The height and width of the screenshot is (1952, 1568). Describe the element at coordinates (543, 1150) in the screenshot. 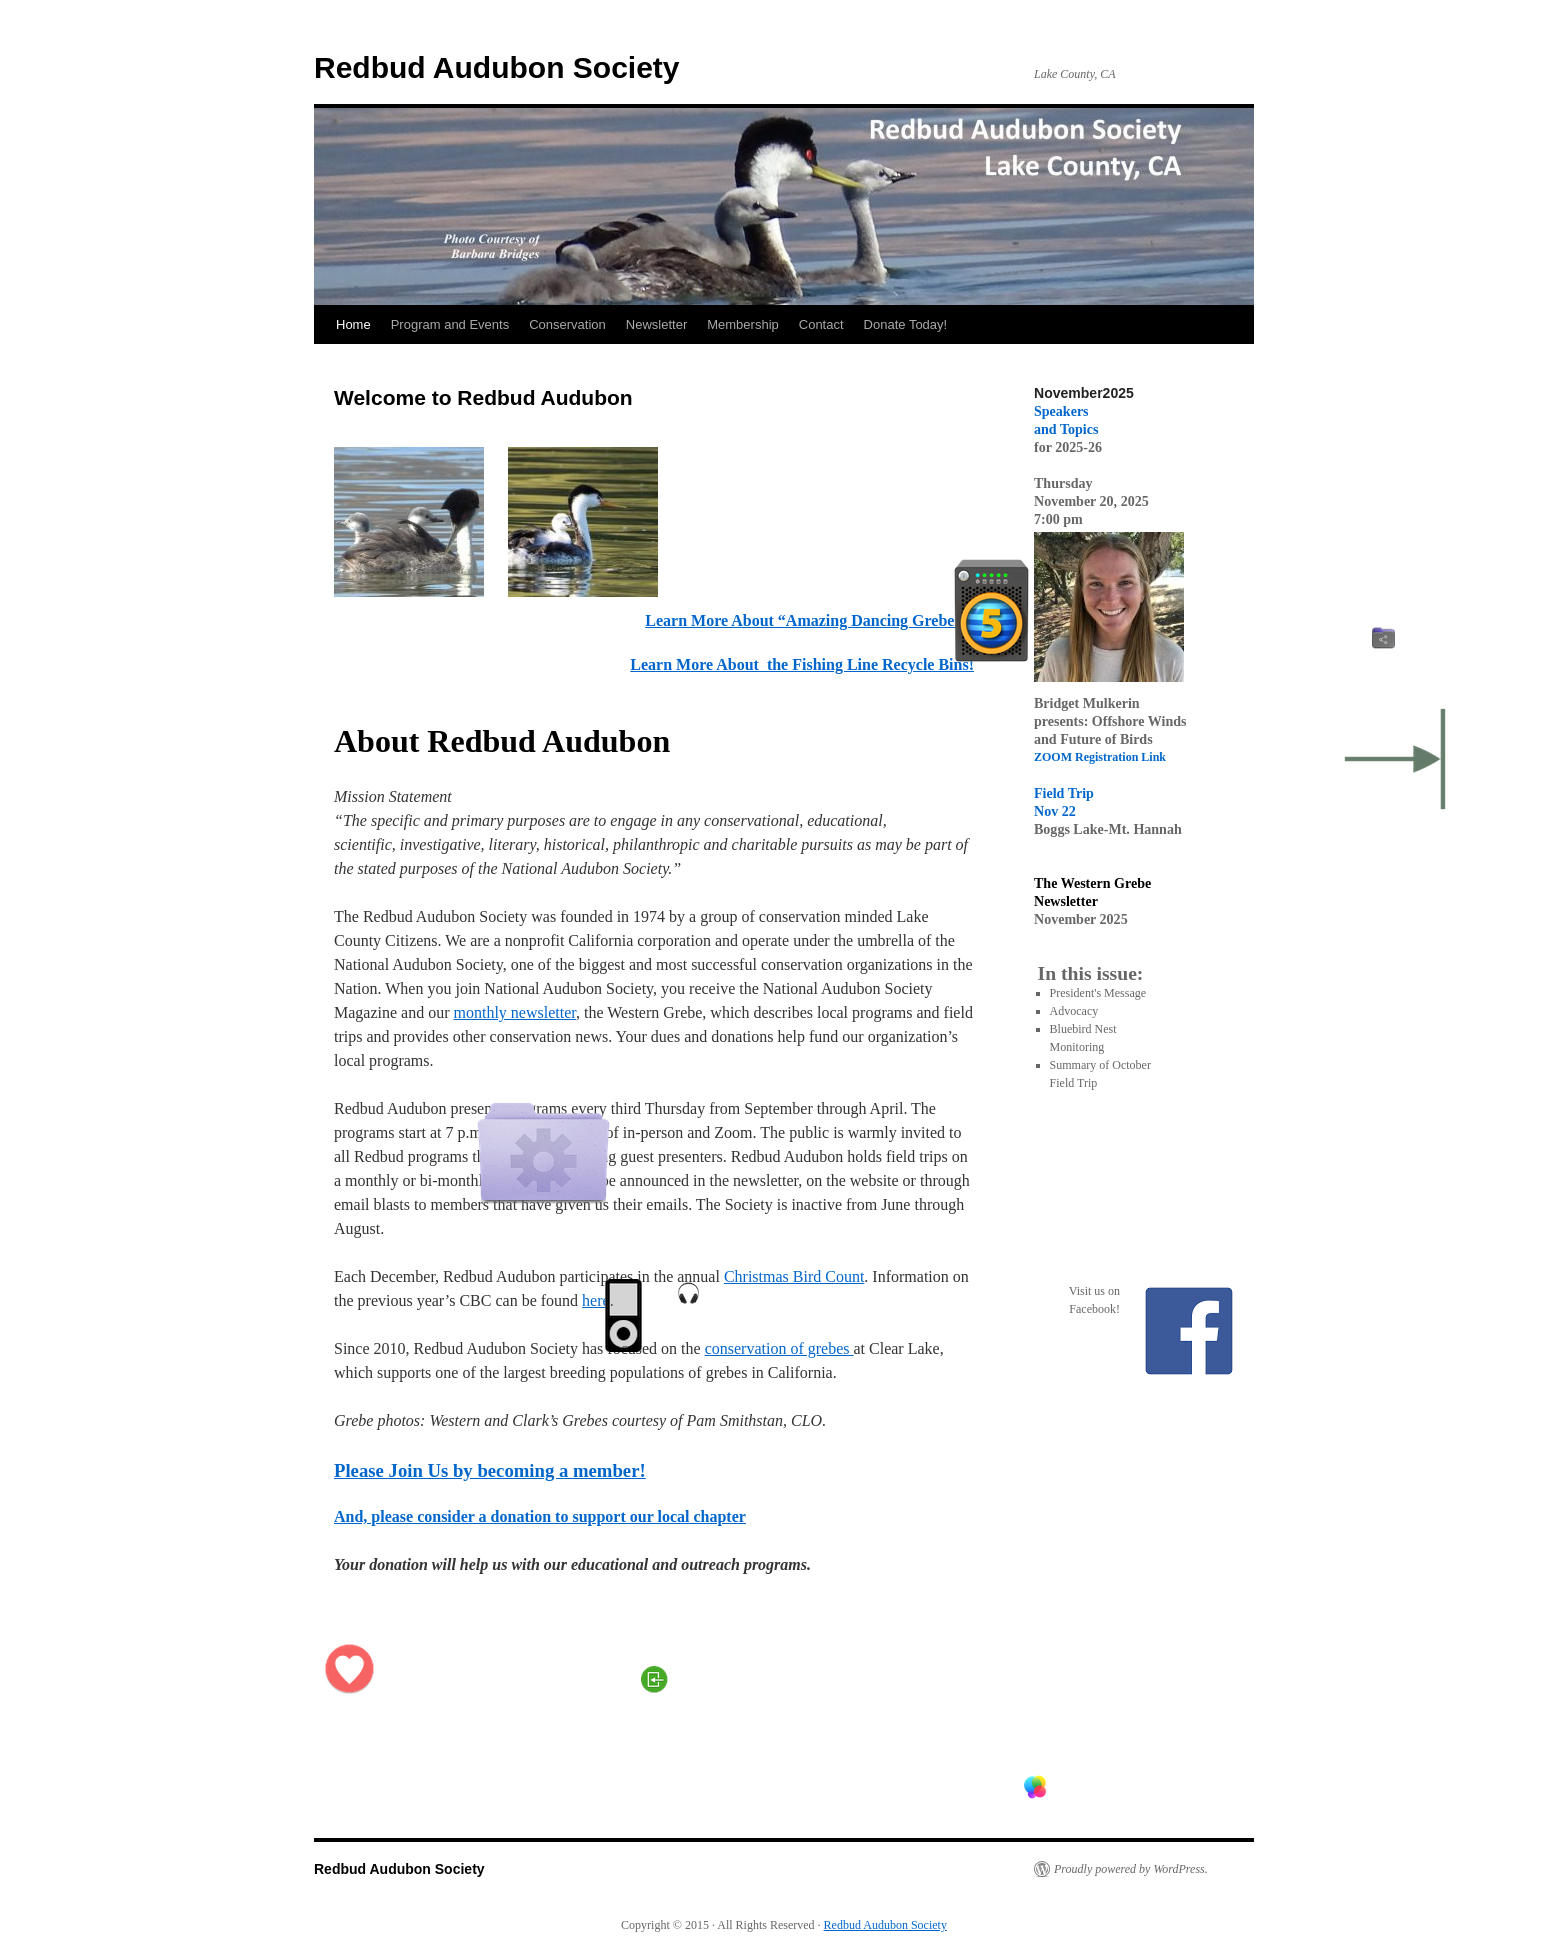

I see `access system settings or preferences folder` at that location.